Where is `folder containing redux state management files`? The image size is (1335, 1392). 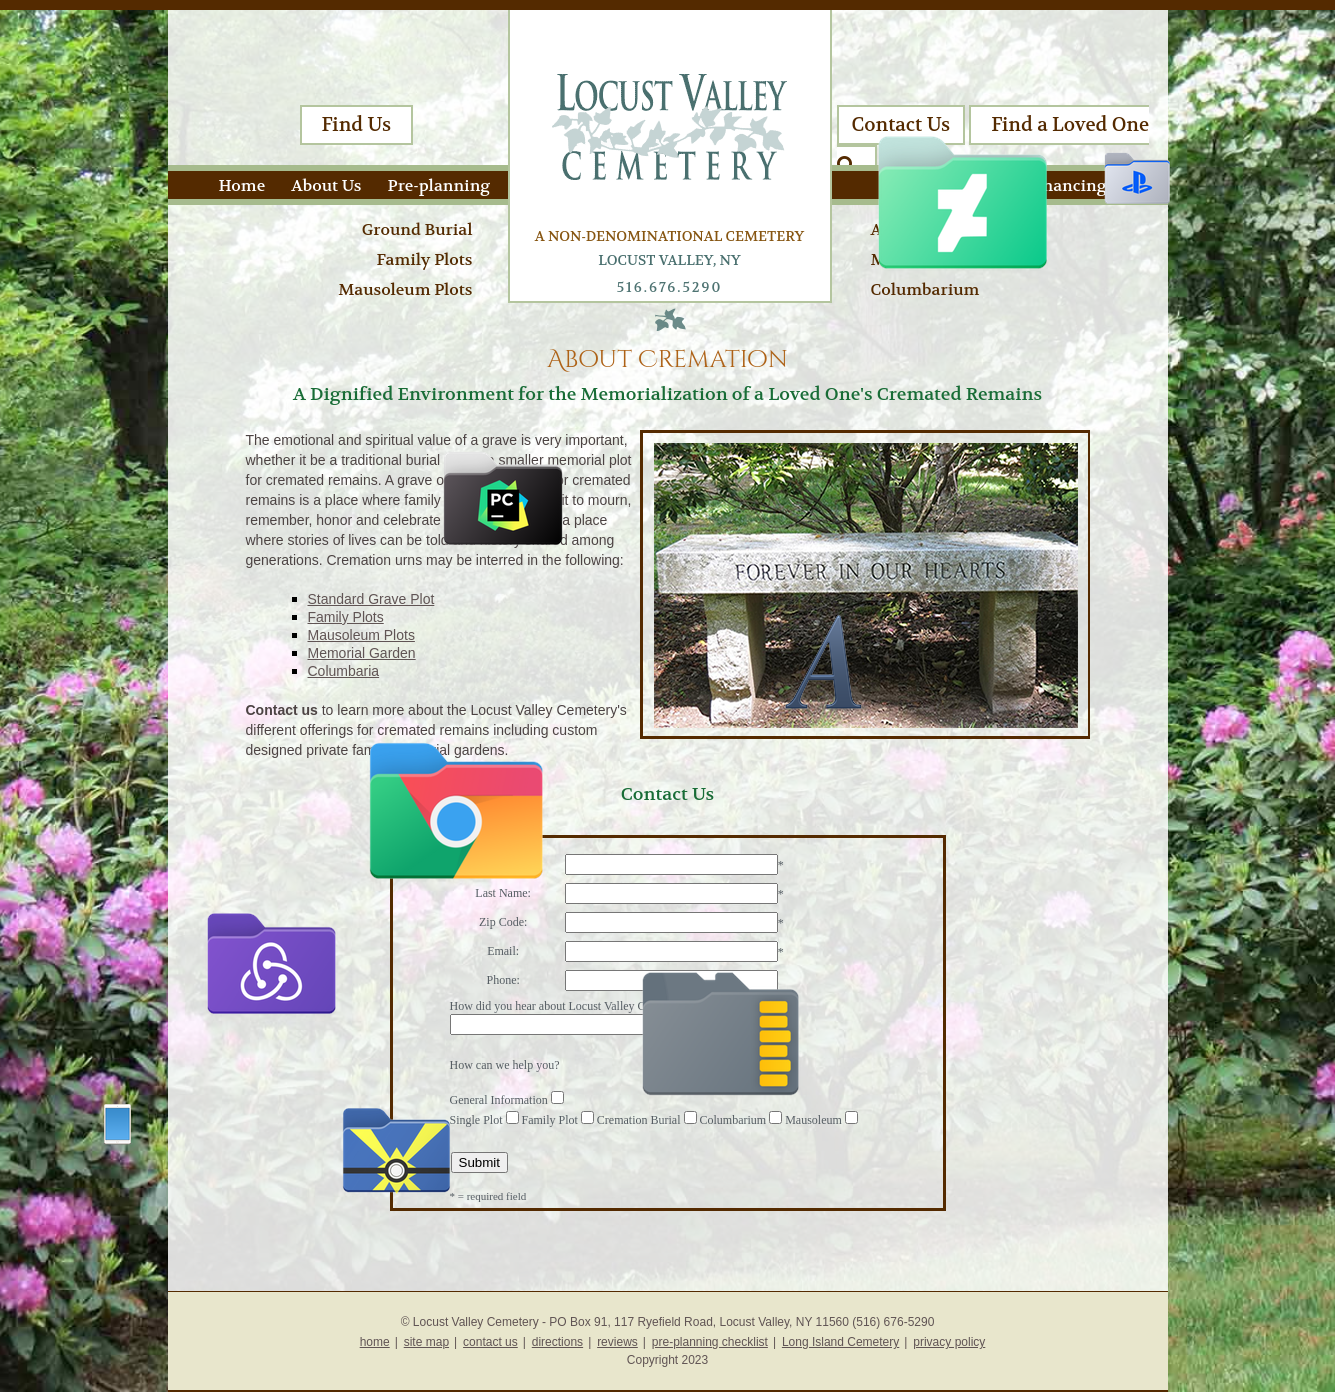 folder containing redux state management files is located at coordinates (271, 967).